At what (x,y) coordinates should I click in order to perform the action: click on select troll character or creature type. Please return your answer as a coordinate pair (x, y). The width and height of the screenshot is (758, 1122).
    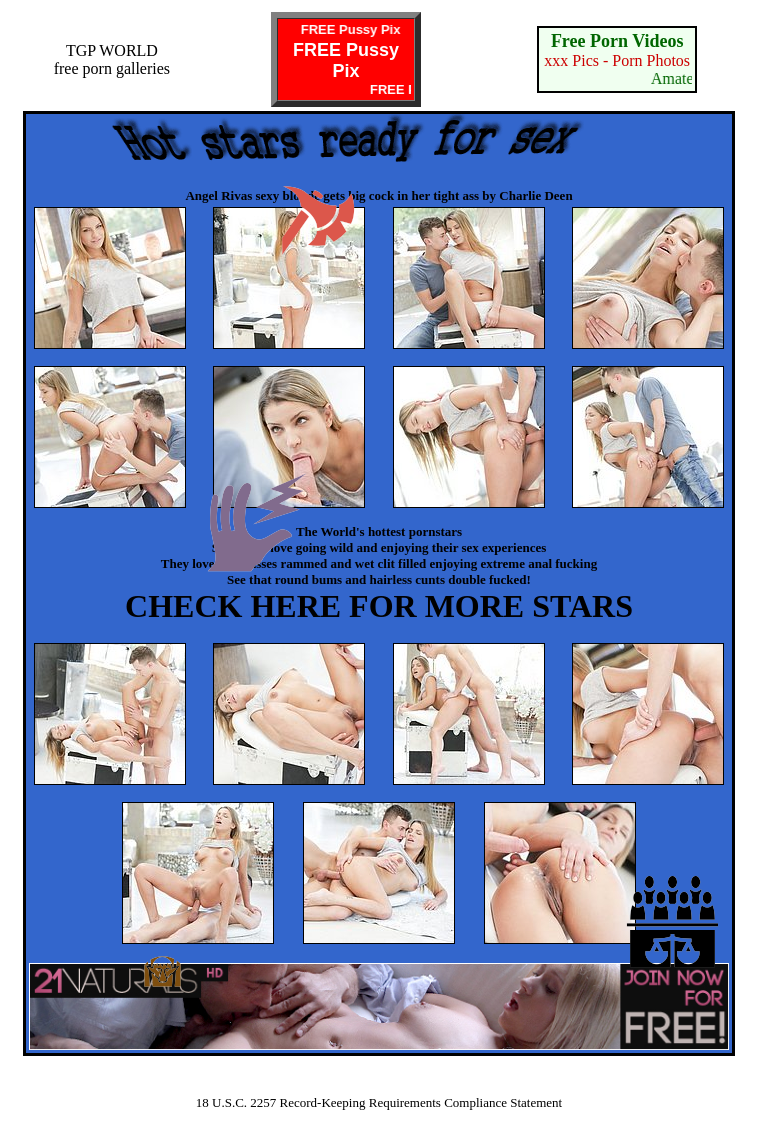
    Looking at the image, I should click on (162, 968).